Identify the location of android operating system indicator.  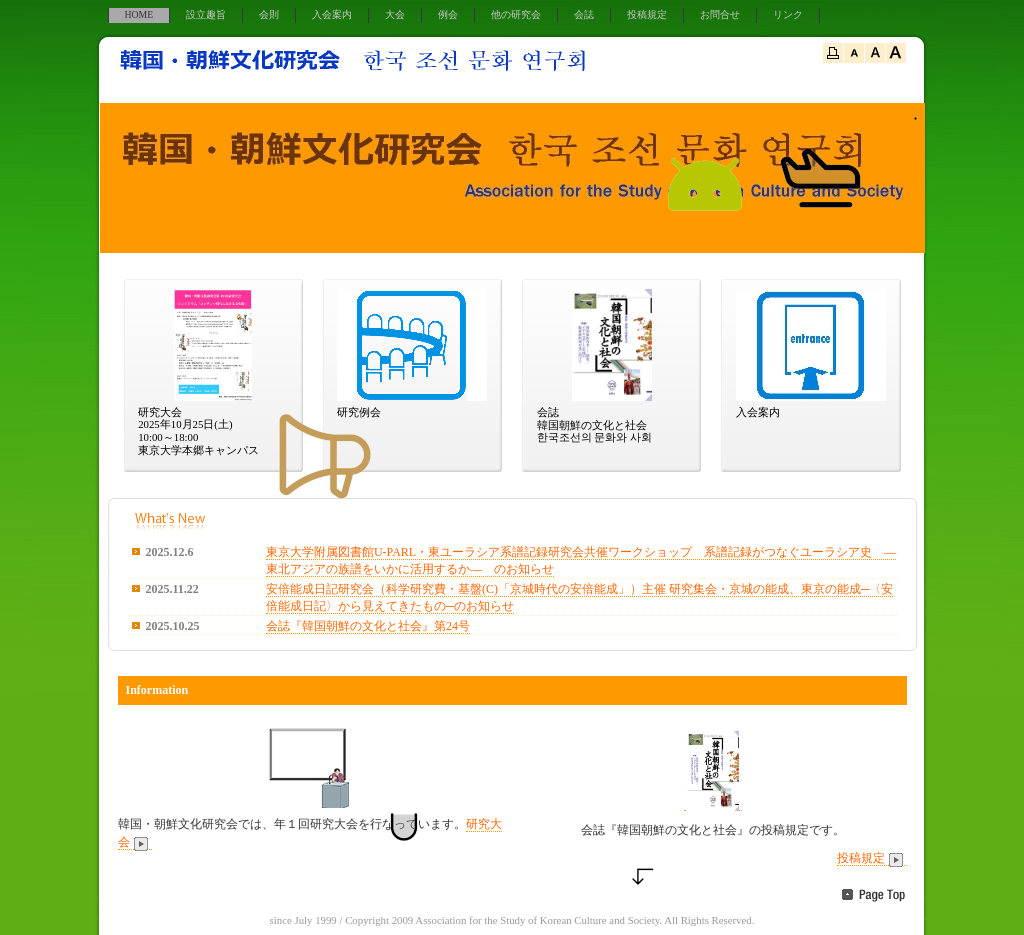
(705, 187).